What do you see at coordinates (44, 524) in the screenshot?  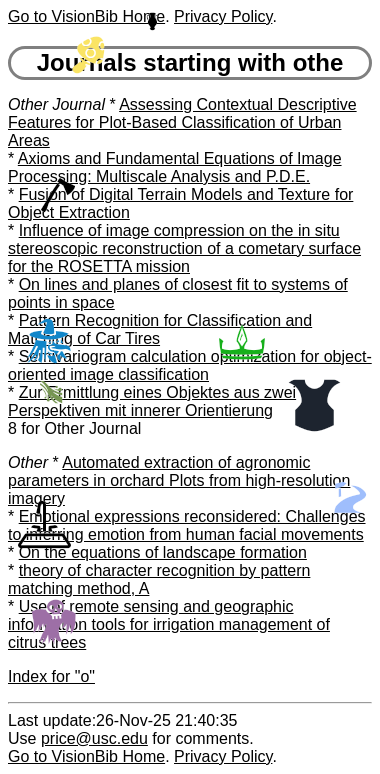 I see `kitchen or bathroom fixtures category` at bounding box center [44, 524].